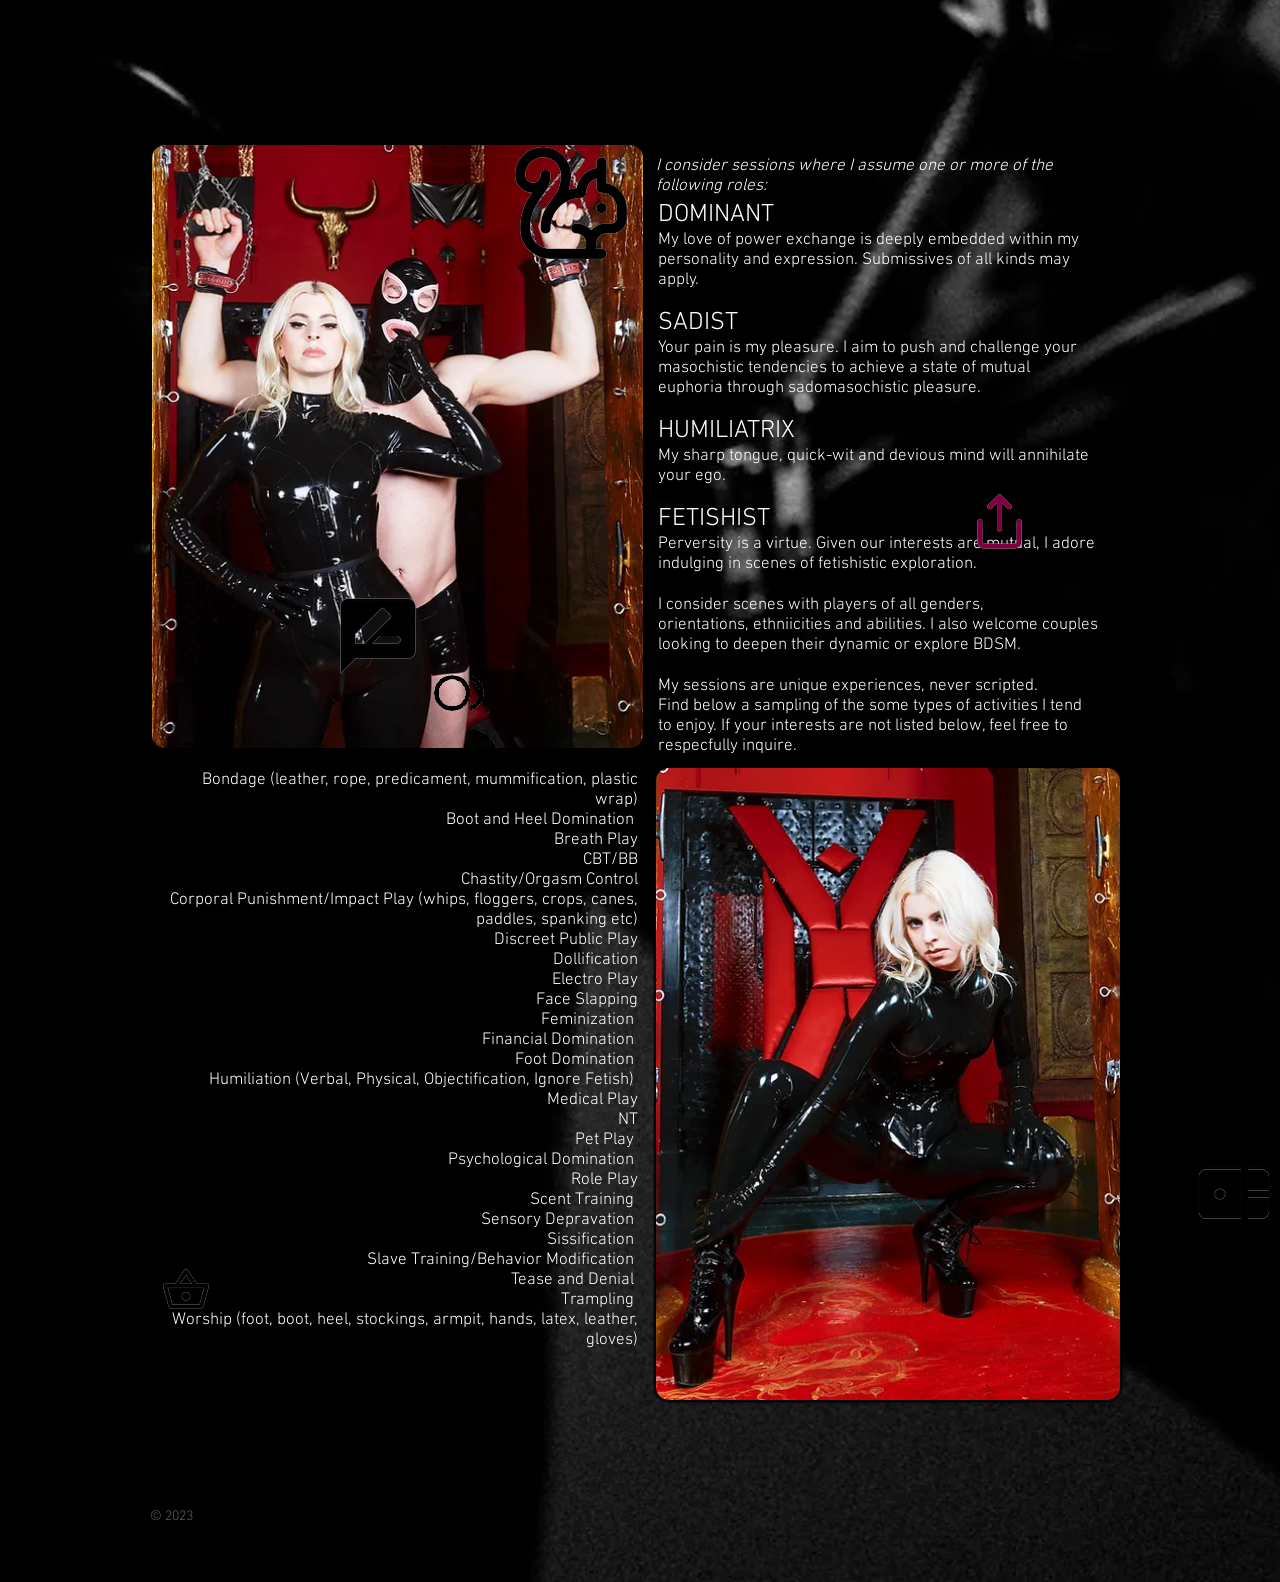 The height and width of the screenshot is (1582, 1280). I want to click on view your shopping basket, so click(186, 1290).